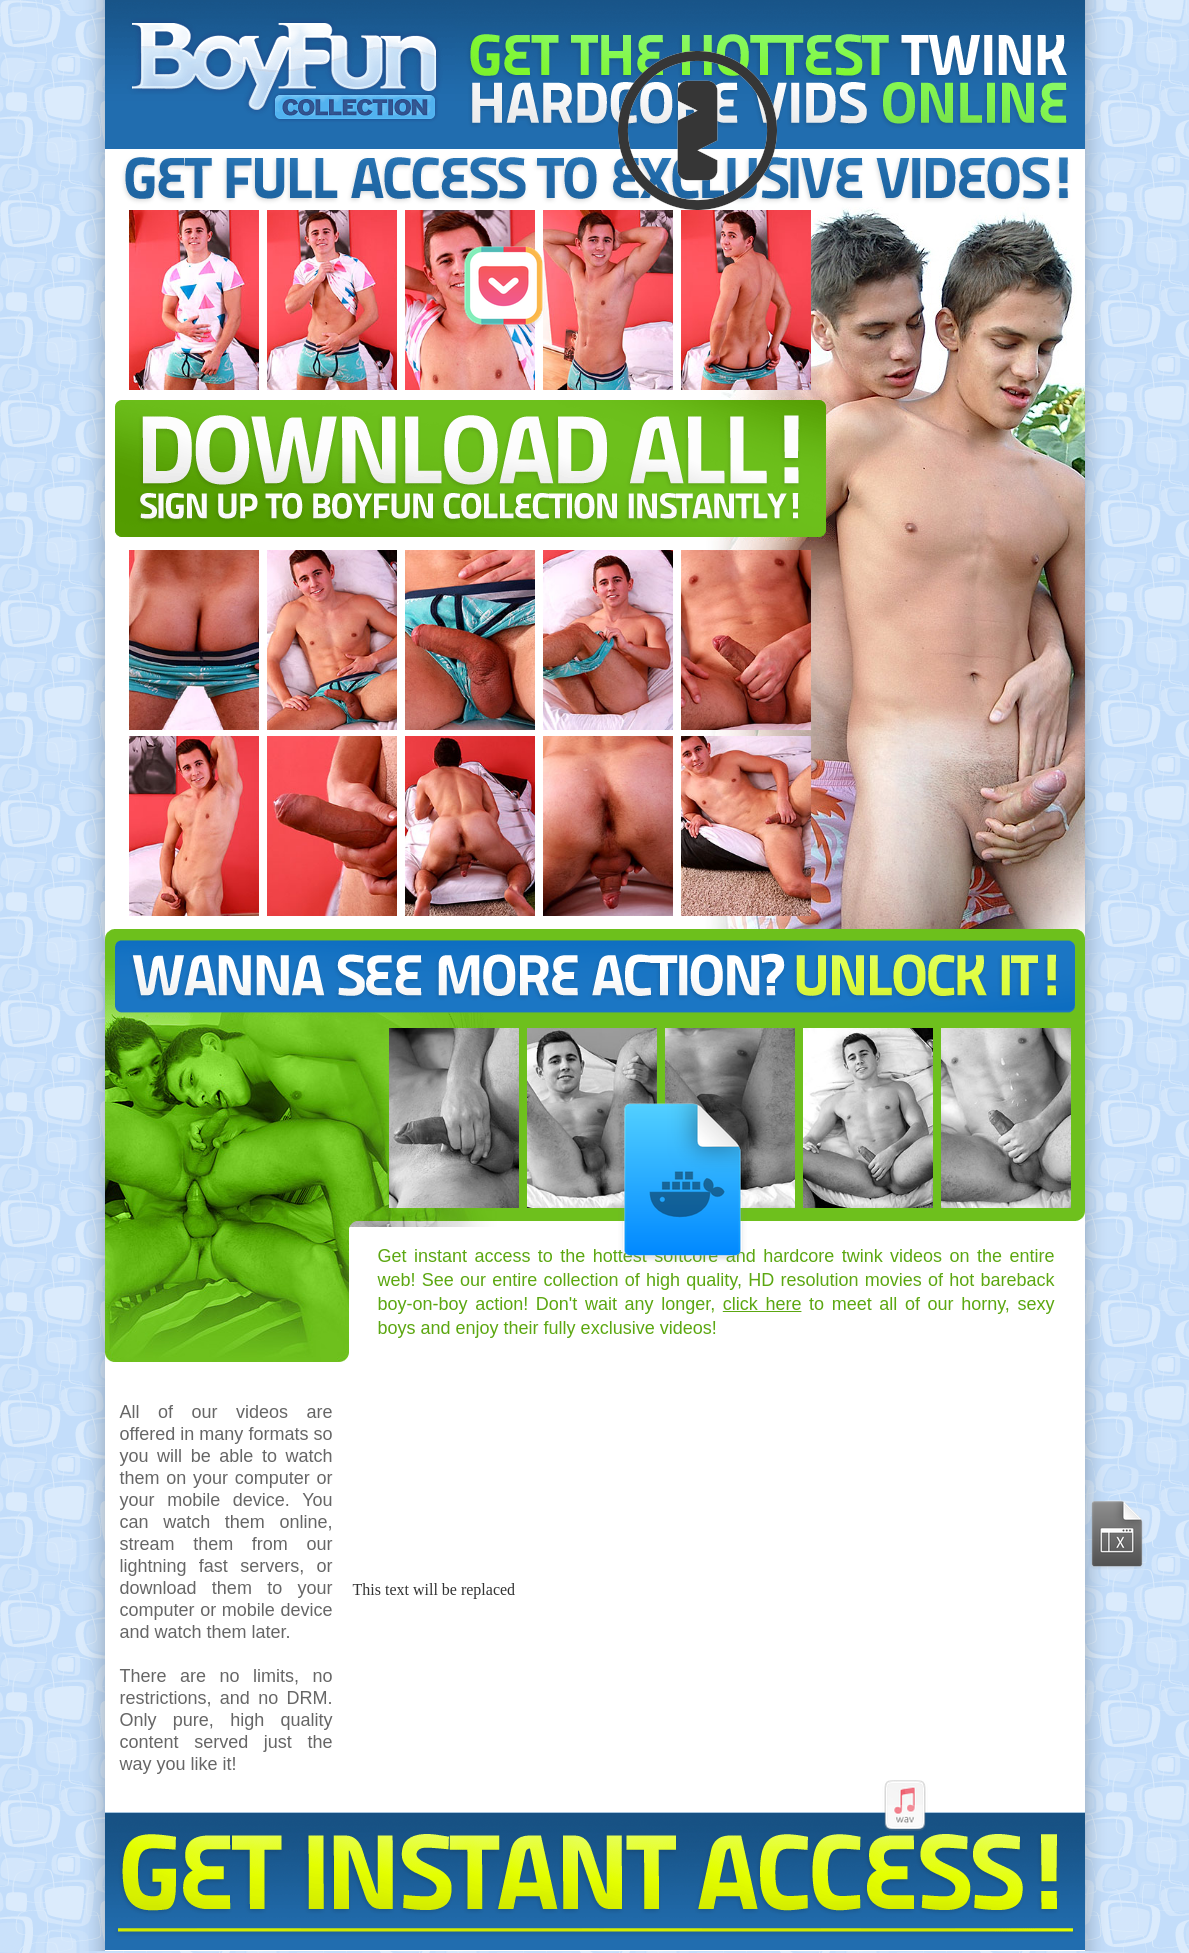 Image resolution: width=1189 pixels, height=1953 pixels. I want to click on access password manager, so click(697, 130).